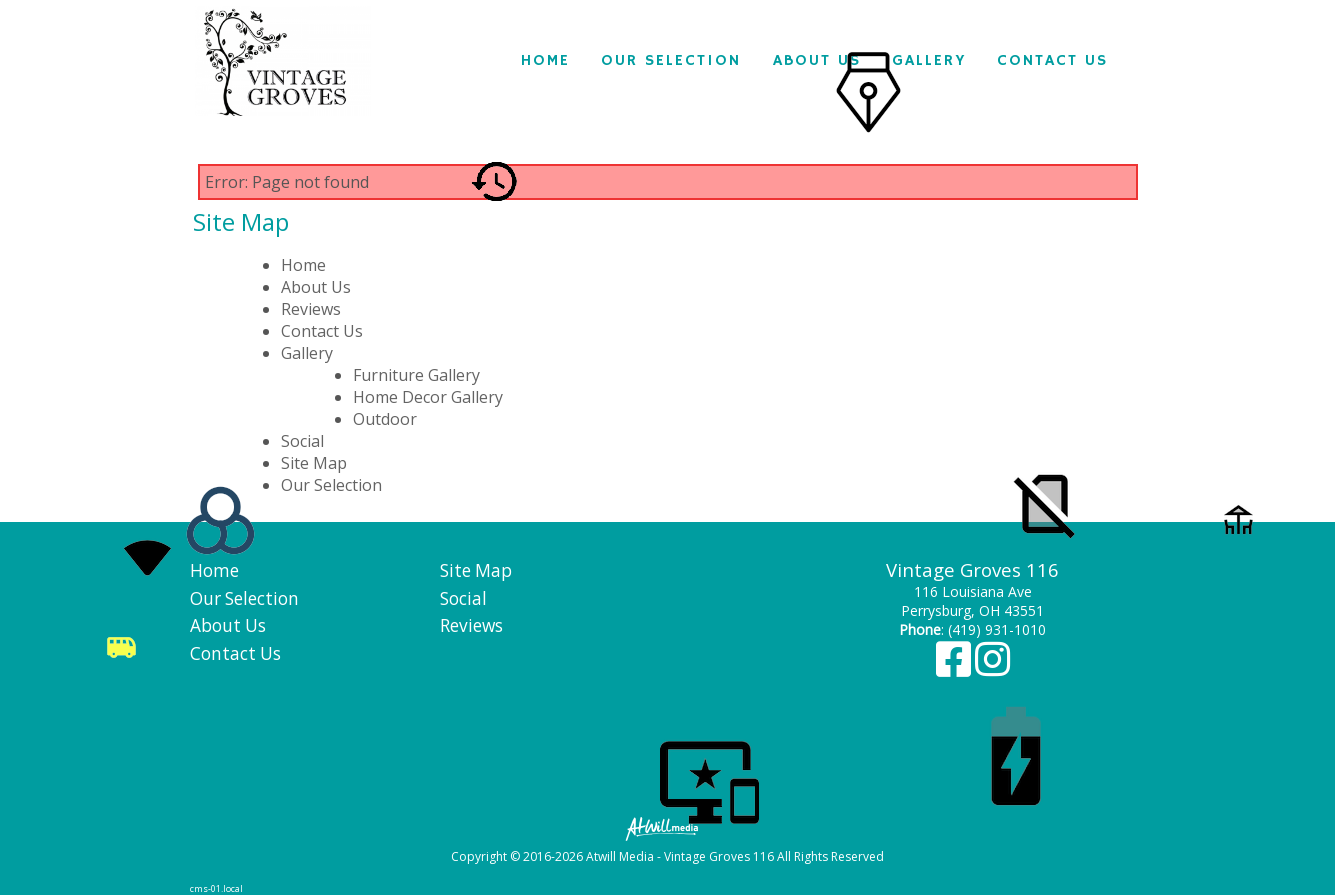  Describe the element at coordinates (1238, 519) in the screenshot. I see `access outdoor deck or patio settings` at that location.